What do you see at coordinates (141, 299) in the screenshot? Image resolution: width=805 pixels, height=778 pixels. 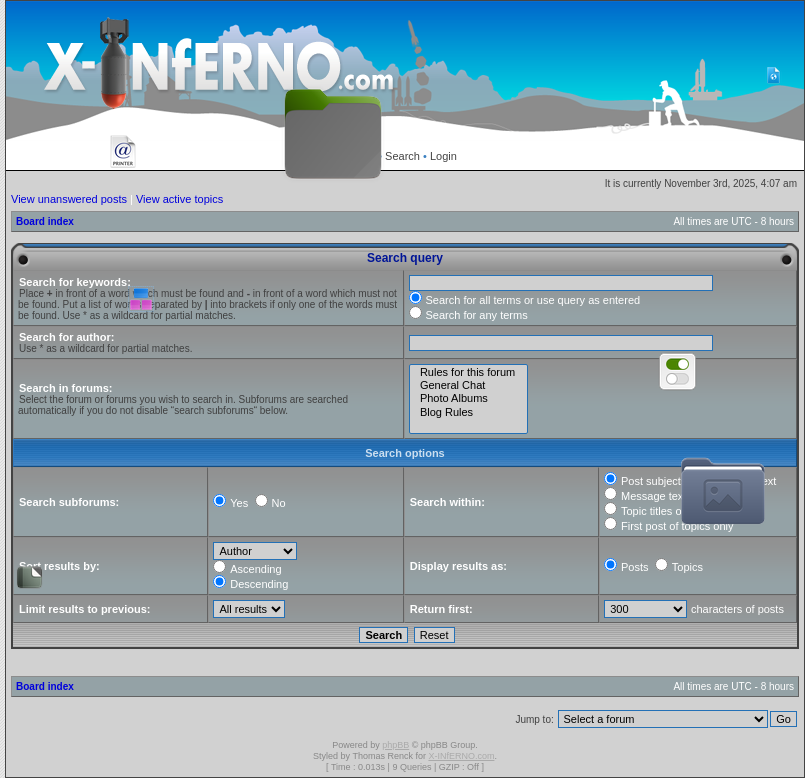 I see `select all items in the current view` at bounding box center [141, 299].